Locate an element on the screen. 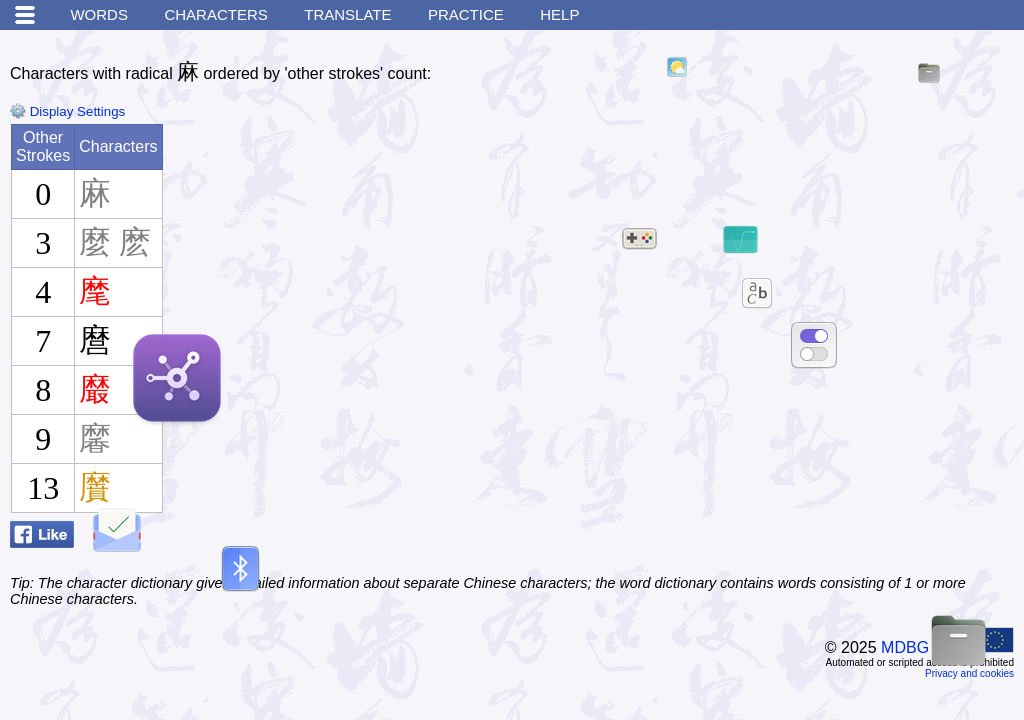  open system tweaks or customization settings is located at coordinates (814, 345).